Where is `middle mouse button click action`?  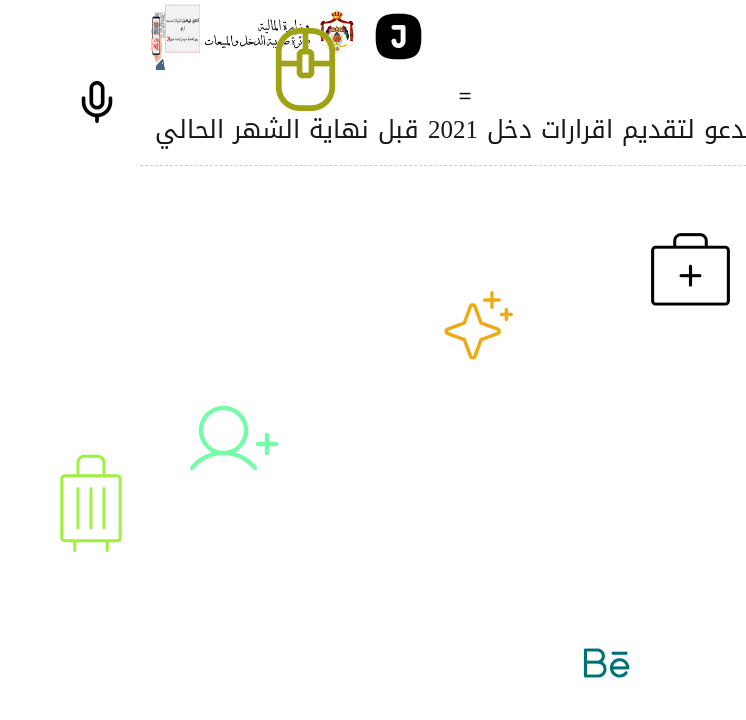 middle mouse button click action is located at coordinates (305, 69).